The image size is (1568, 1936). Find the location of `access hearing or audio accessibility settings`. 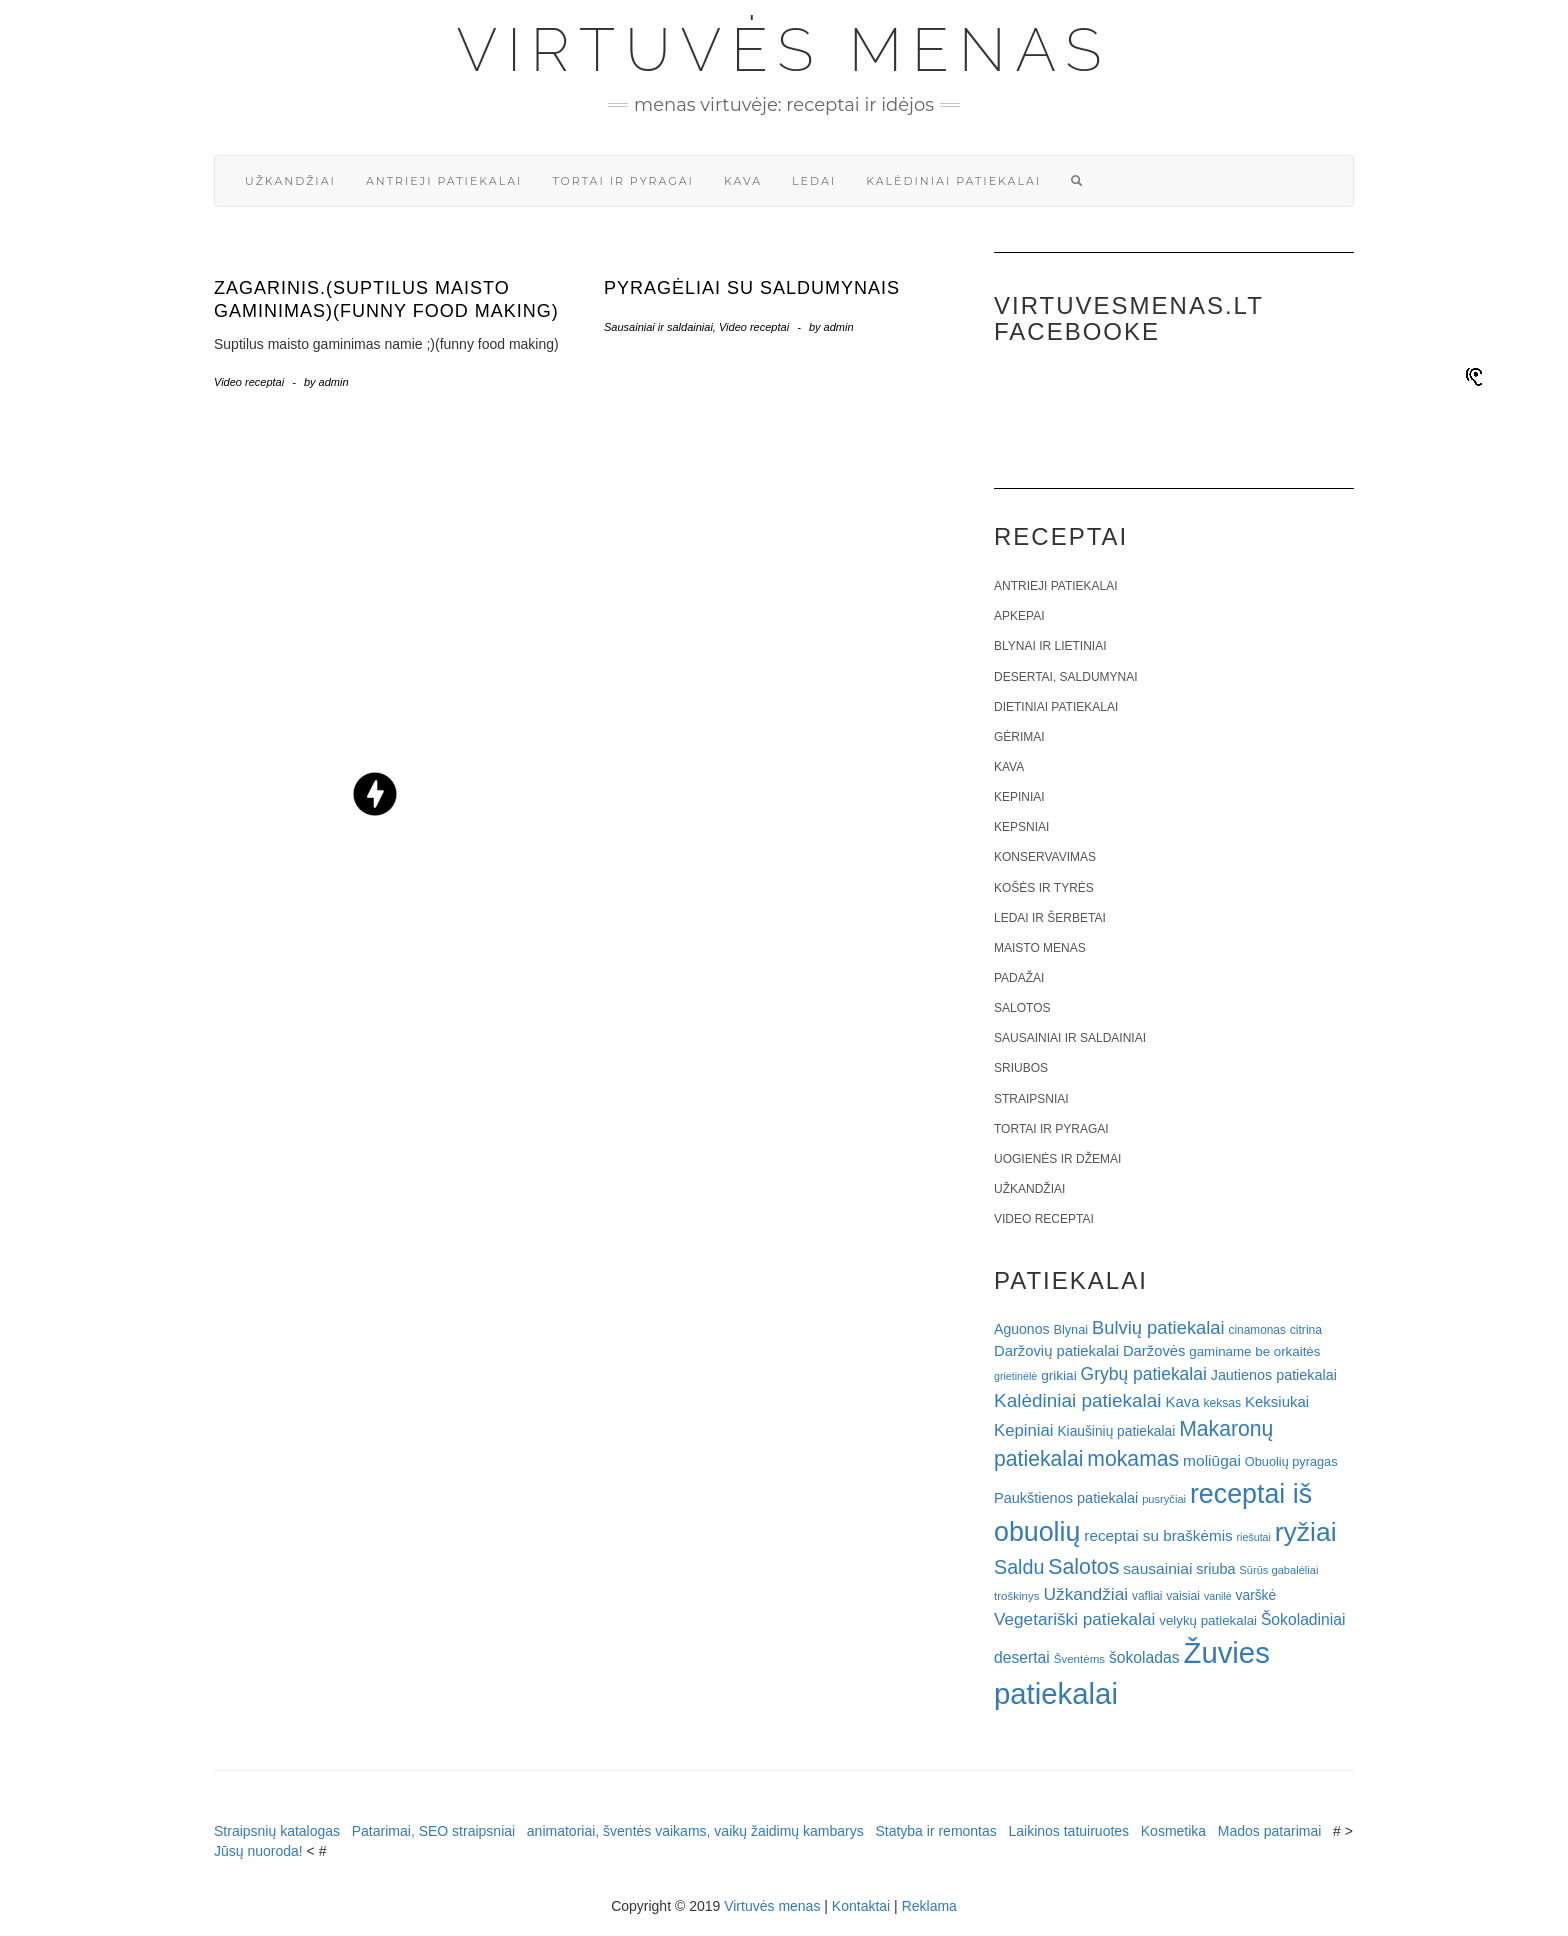

access hearing or audio accessibility settings is located at coordinates (1474, 377).